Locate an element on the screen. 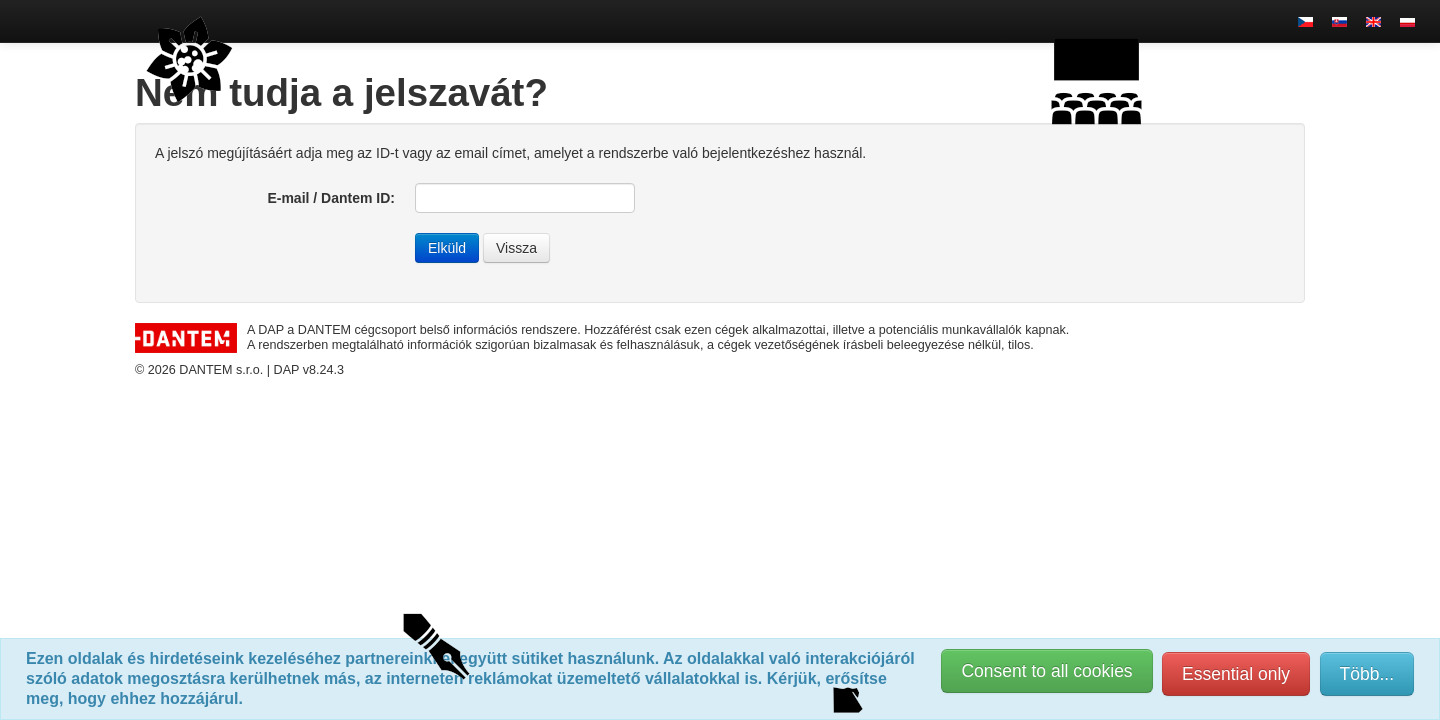  compose a new document or note is located at coordinates (436, 646).